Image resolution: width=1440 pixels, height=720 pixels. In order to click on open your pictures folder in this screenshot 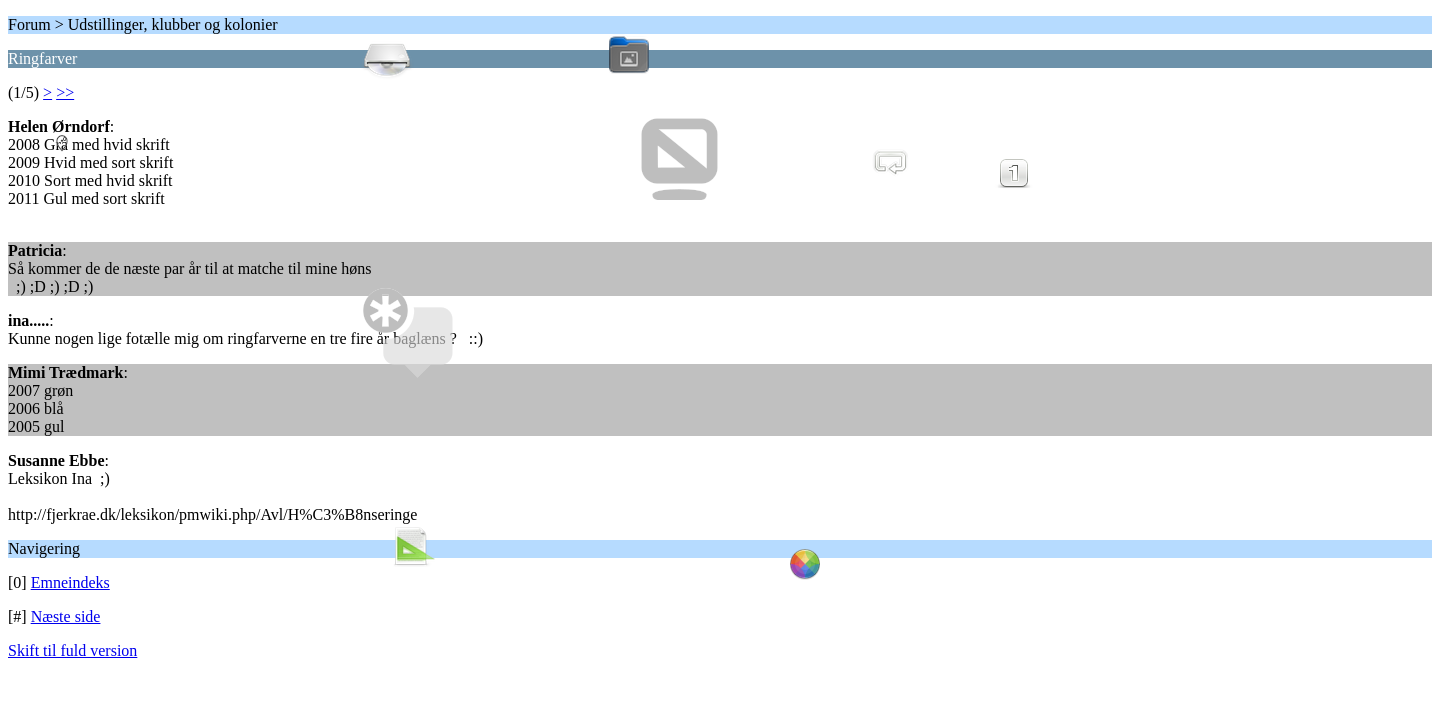, I will do `click(629, 54)`.